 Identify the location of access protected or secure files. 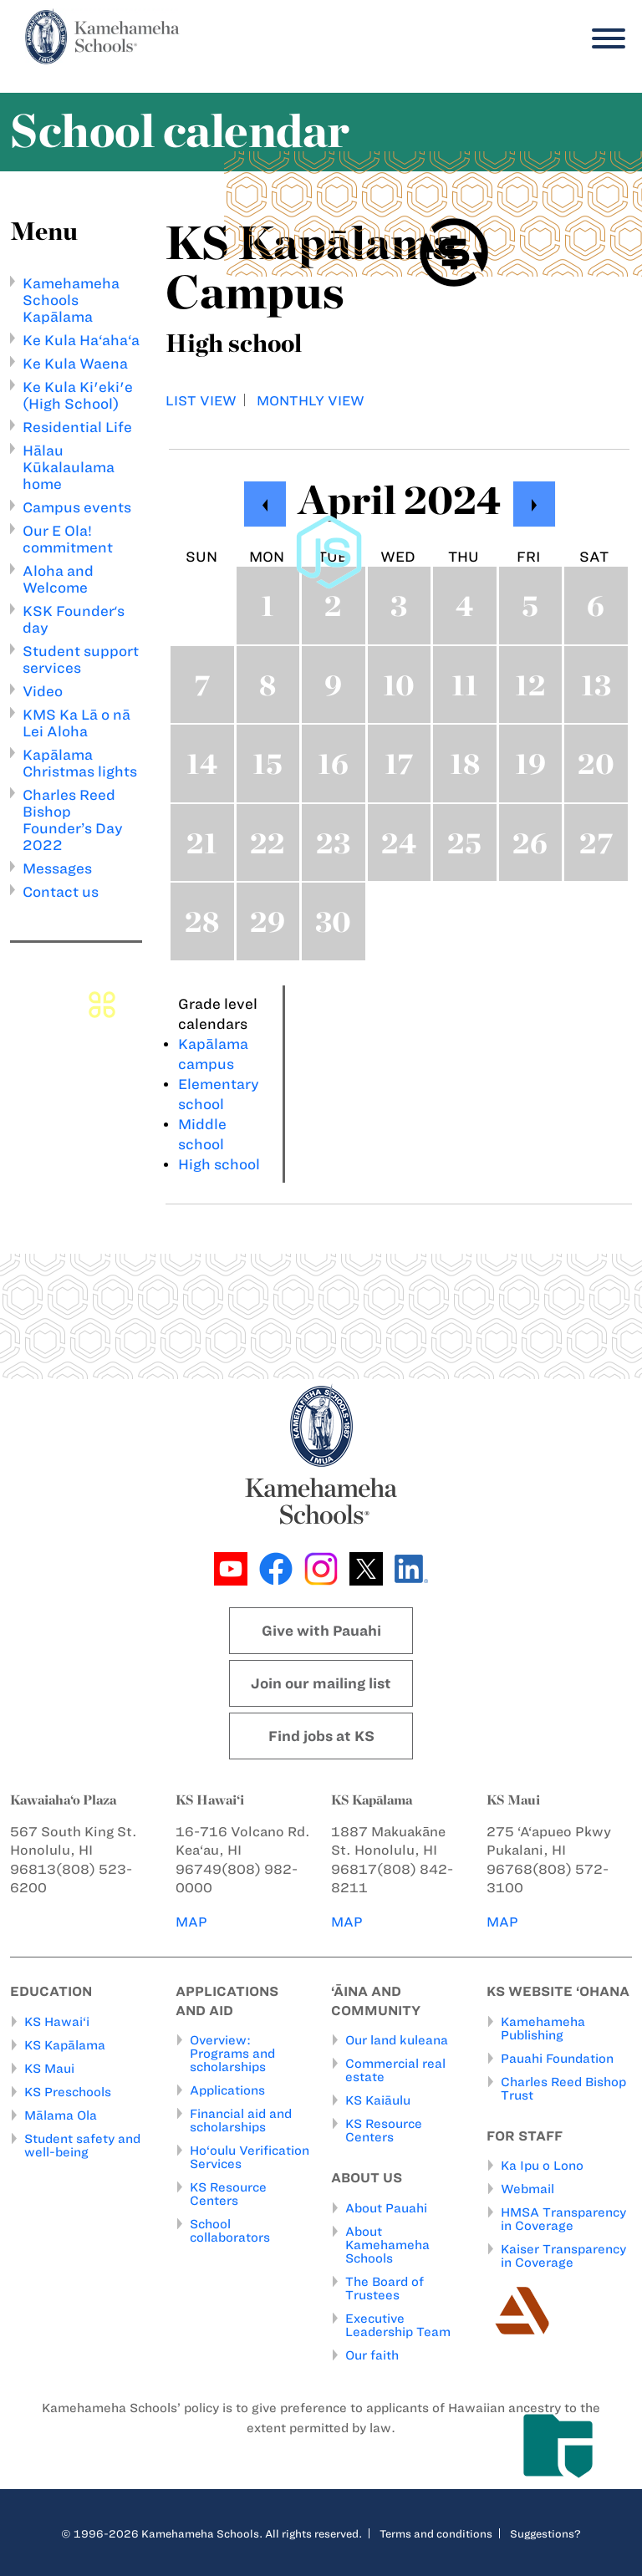
(558, 2445).